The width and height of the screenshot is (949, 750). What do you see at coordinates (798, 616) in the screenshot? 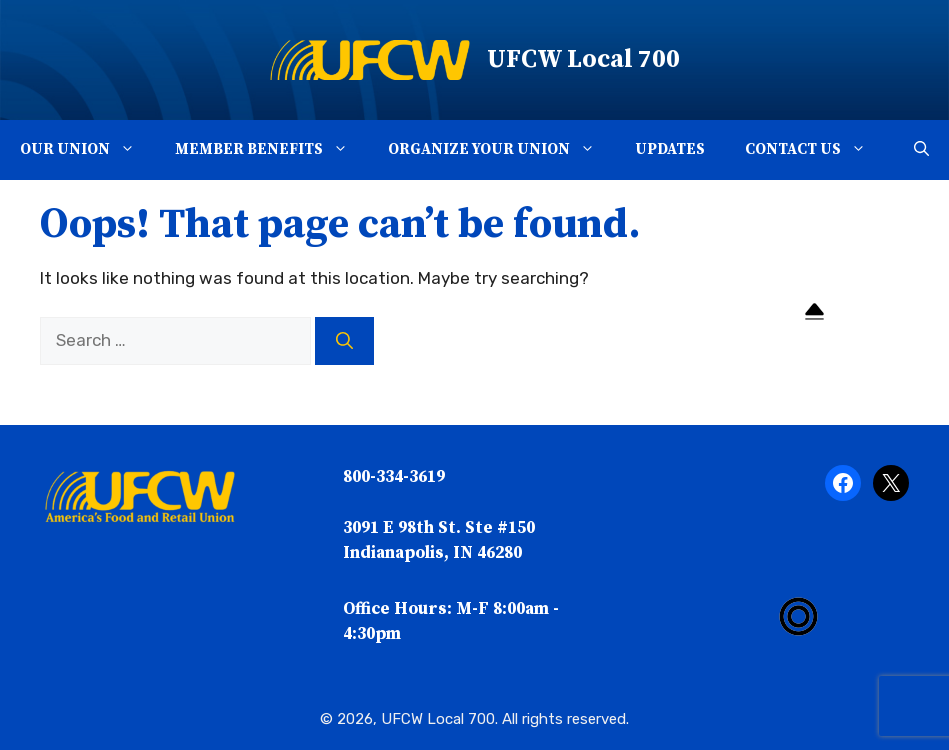
I see `start recording audio or video` at bounding box center [798, 616].